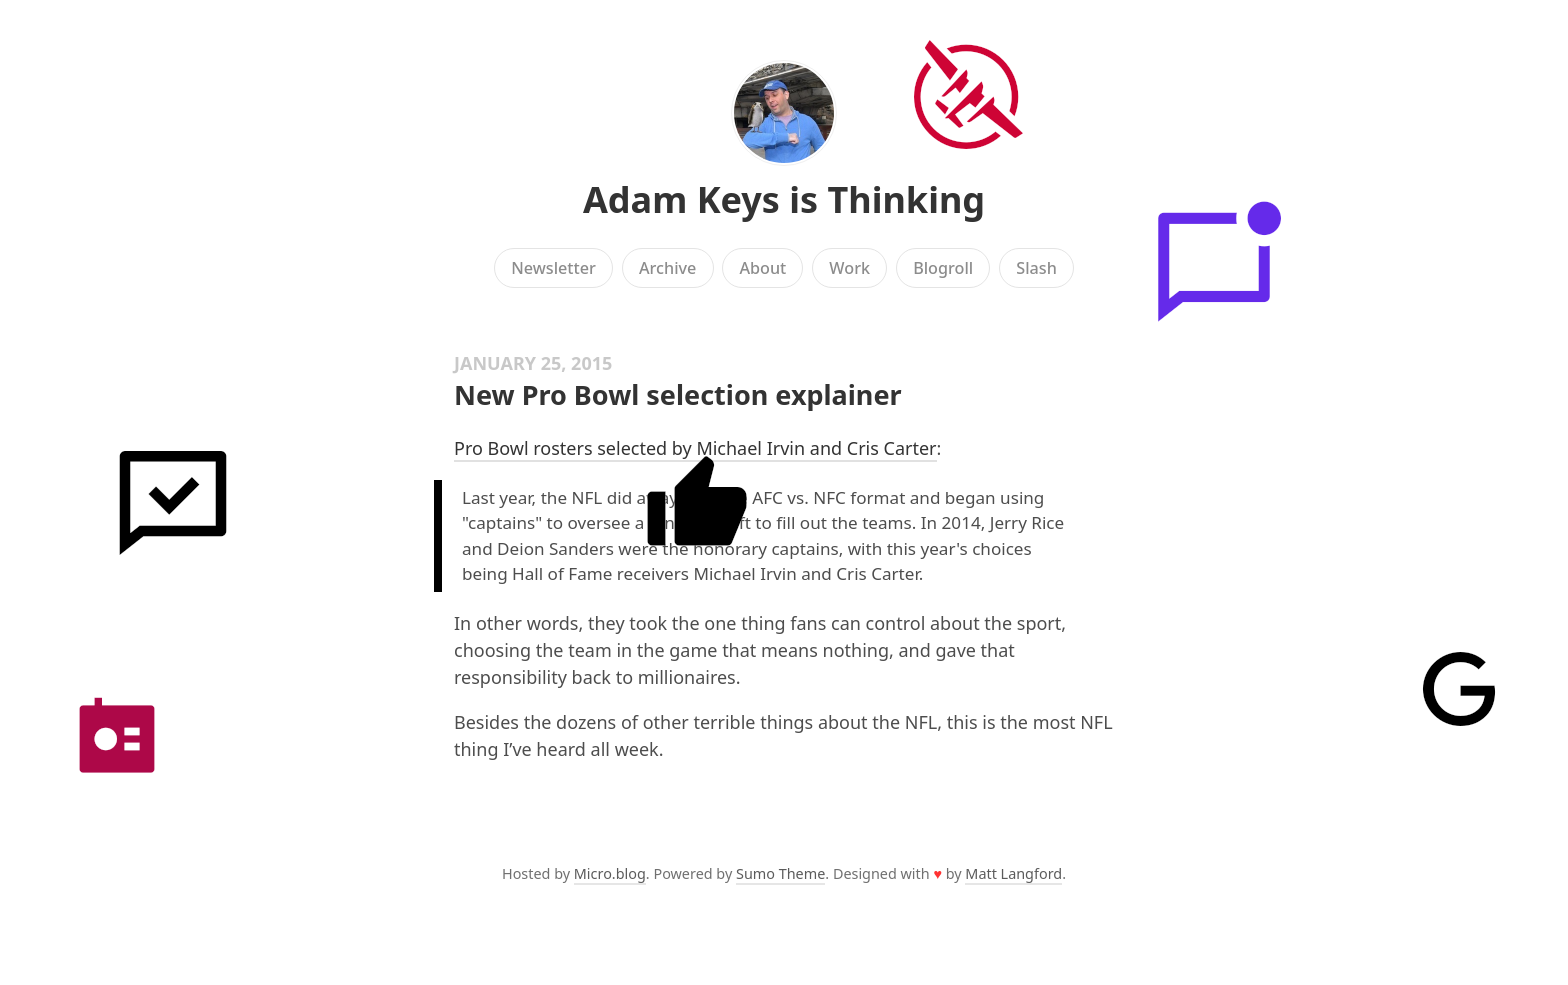 The width and height of the screenshot is (1568, 985). I want to click on like or upvote content, so click(697, 505).